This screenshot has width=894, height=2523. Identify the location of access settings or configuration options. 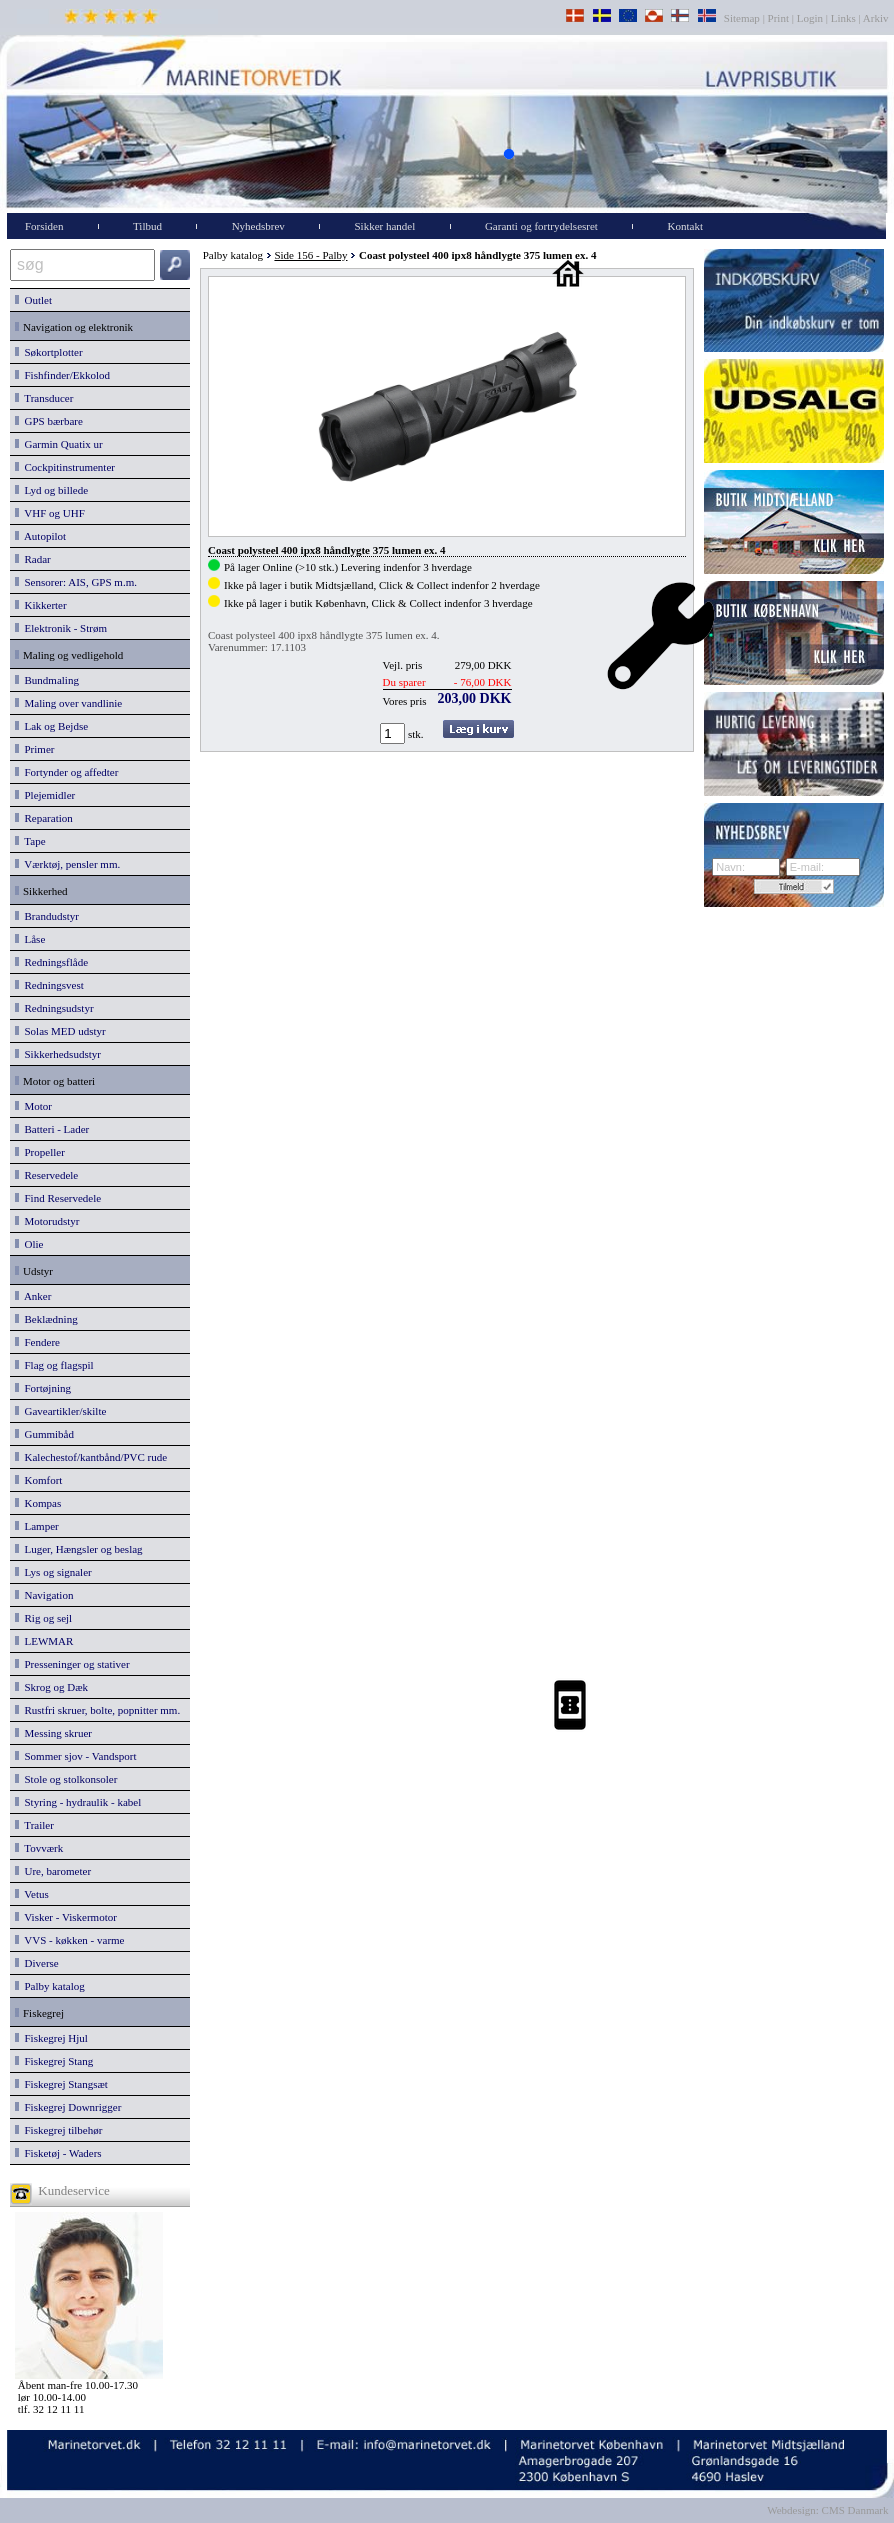
(661, 636).